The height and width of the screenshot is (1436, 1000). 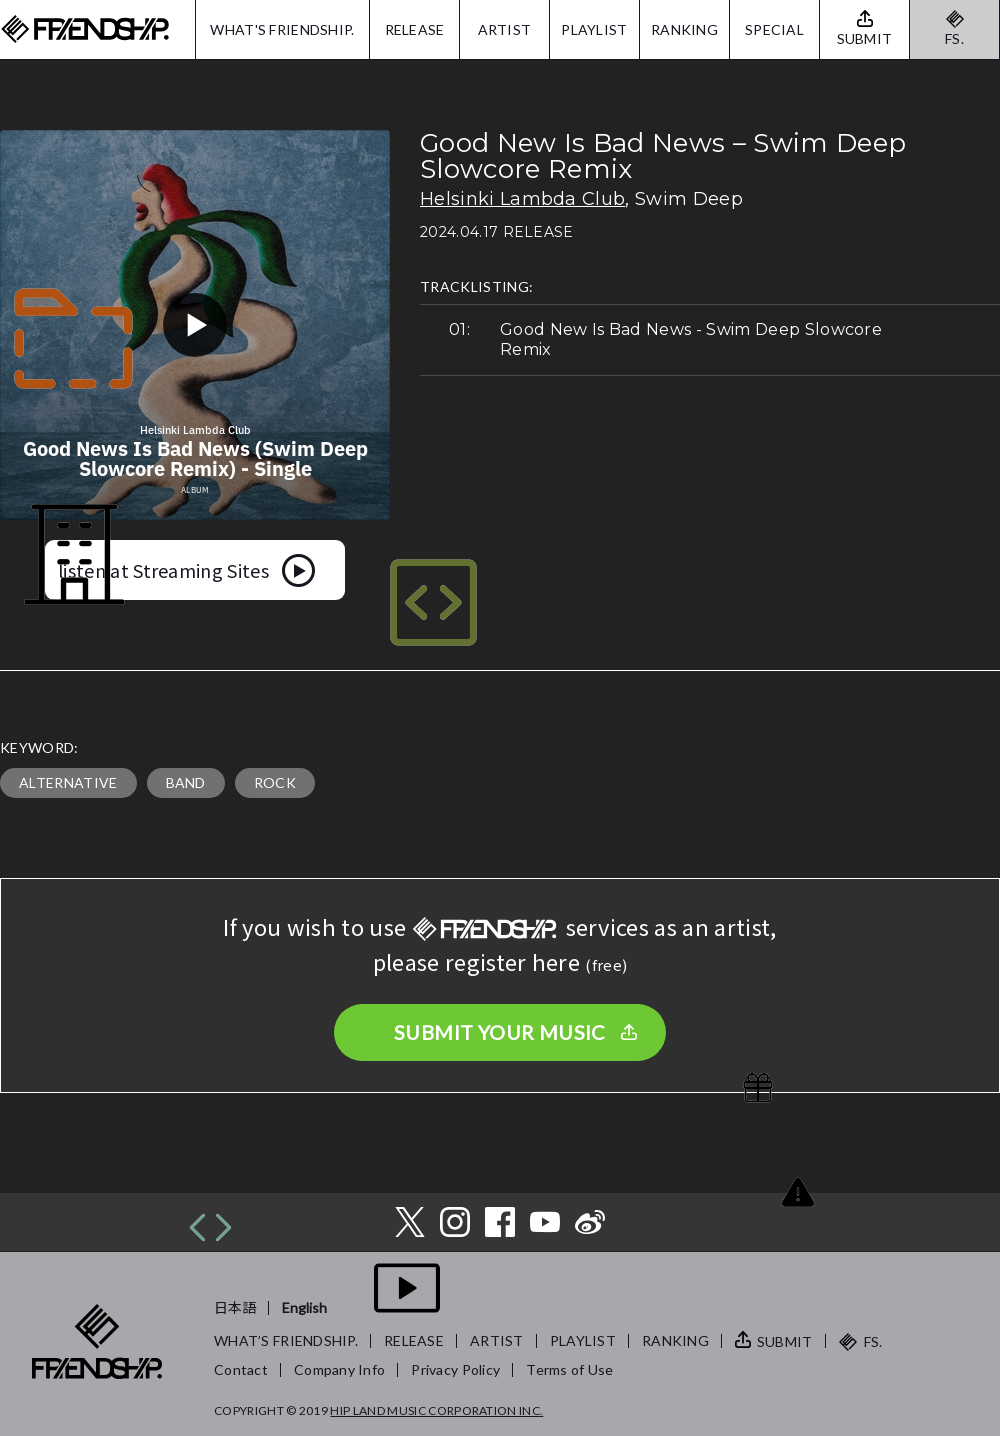 What do you see at coordinates (758, 1089) in the screenshot?
I see `access gifts or rewards` at bounding box center [758, 1089].